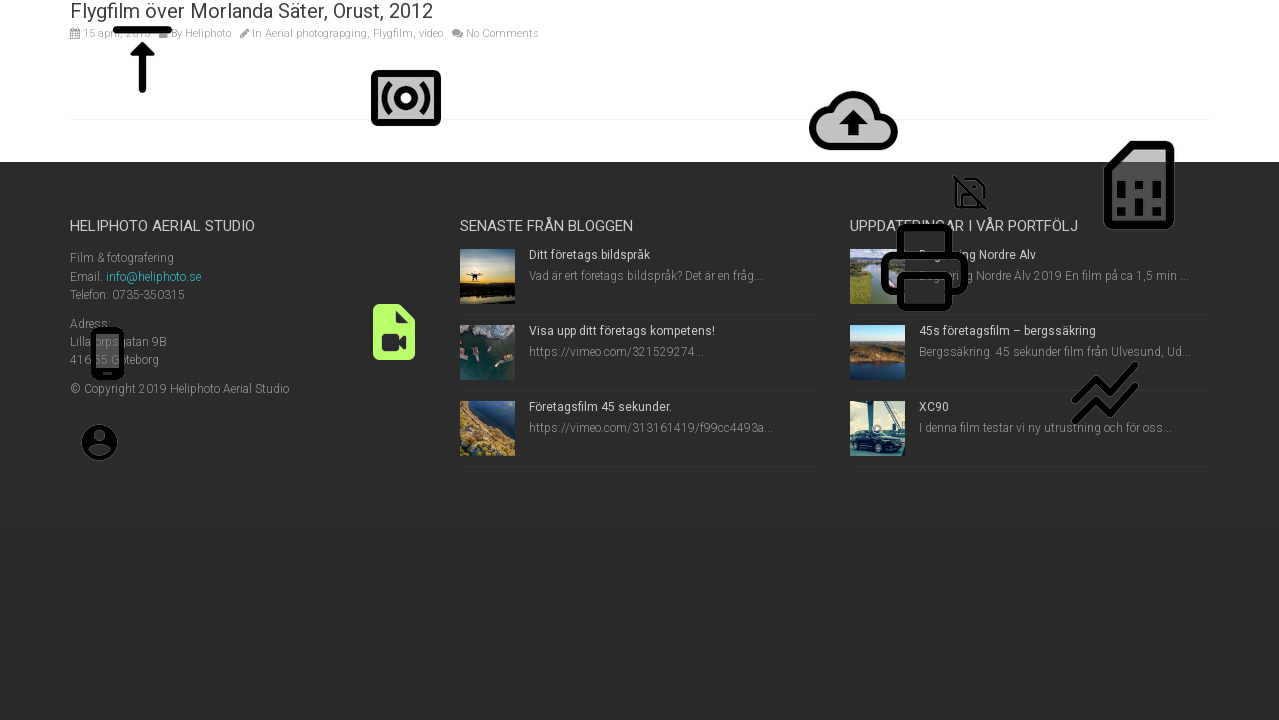 The image size is (1279, 720). I want to click on view stacked line chart data, so click(1105, 393).